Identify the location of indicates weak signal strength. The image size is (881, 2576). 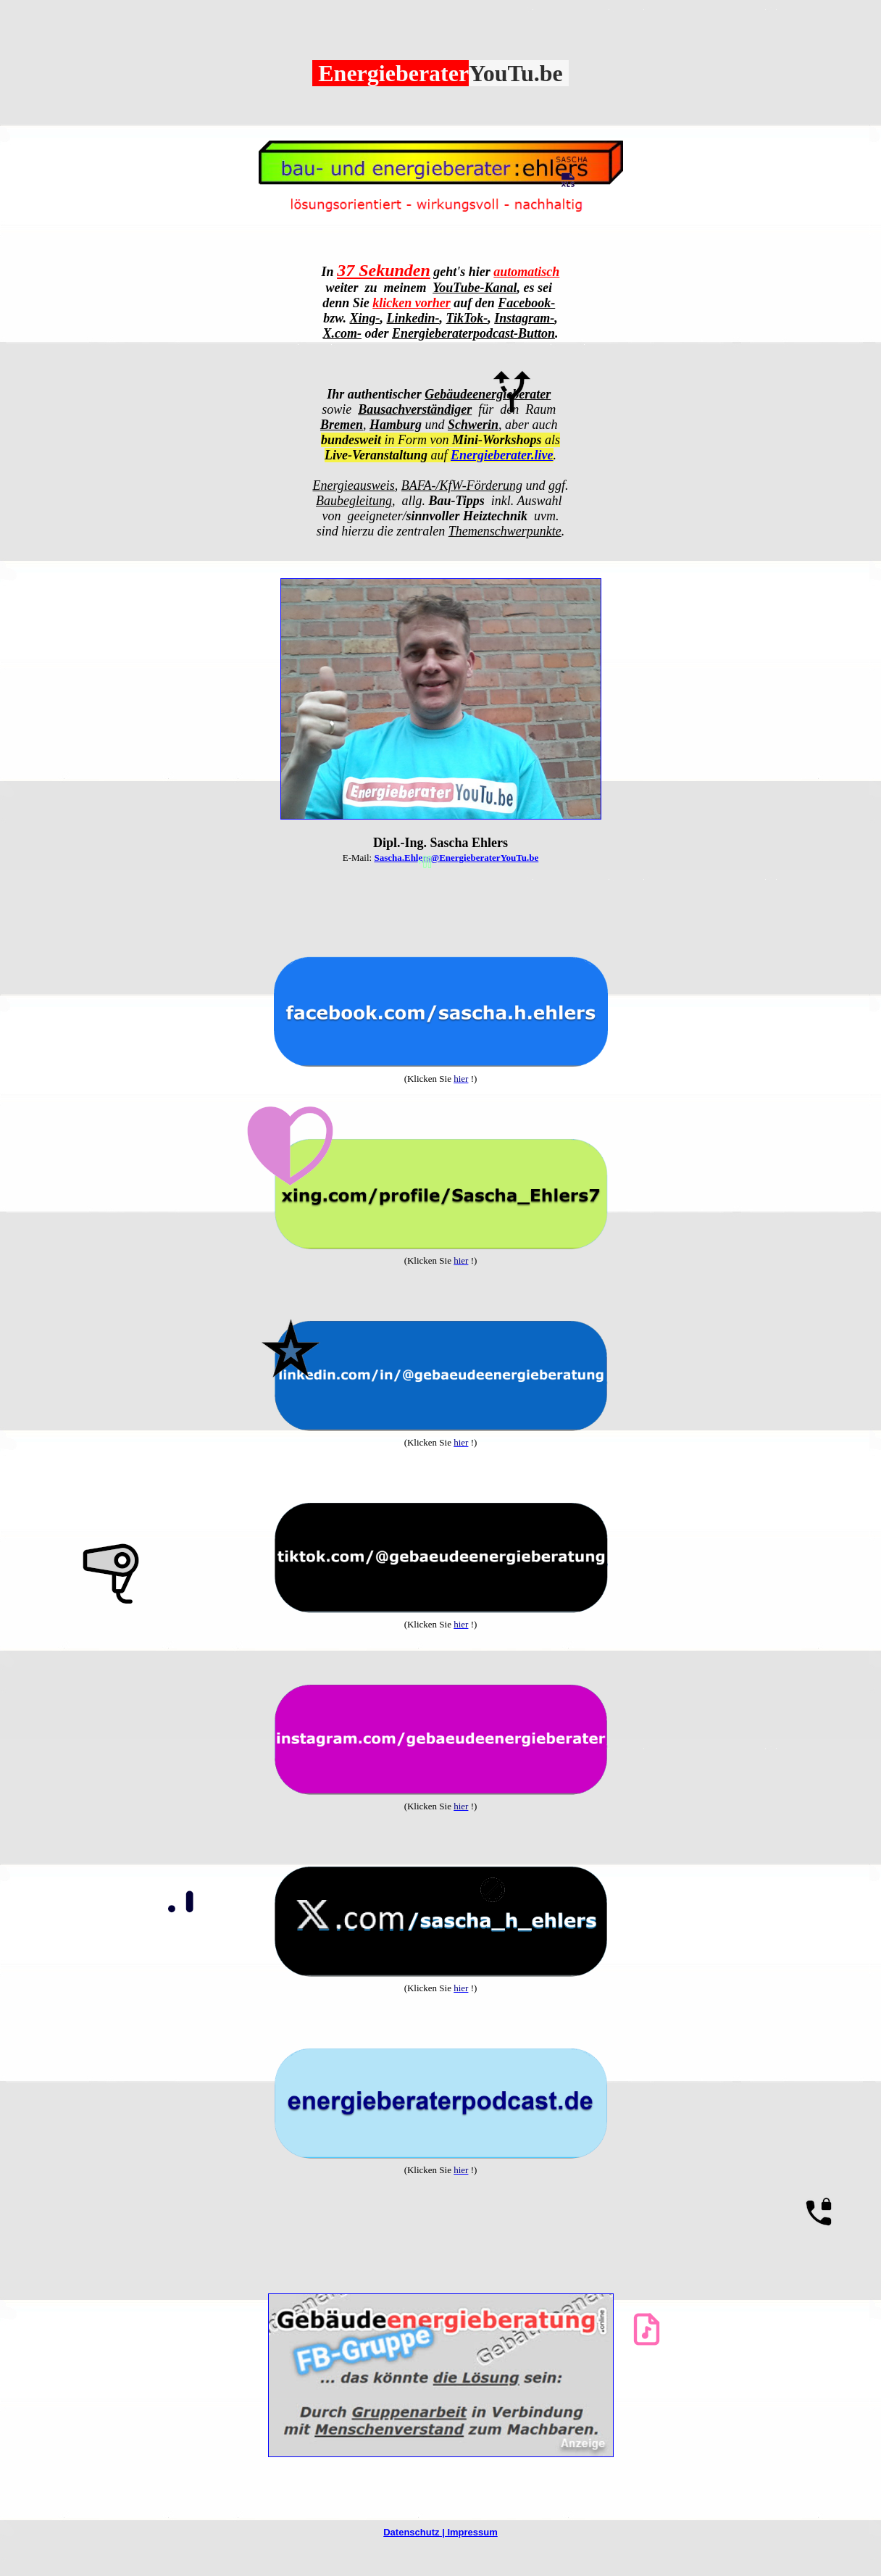
(207, 1880).